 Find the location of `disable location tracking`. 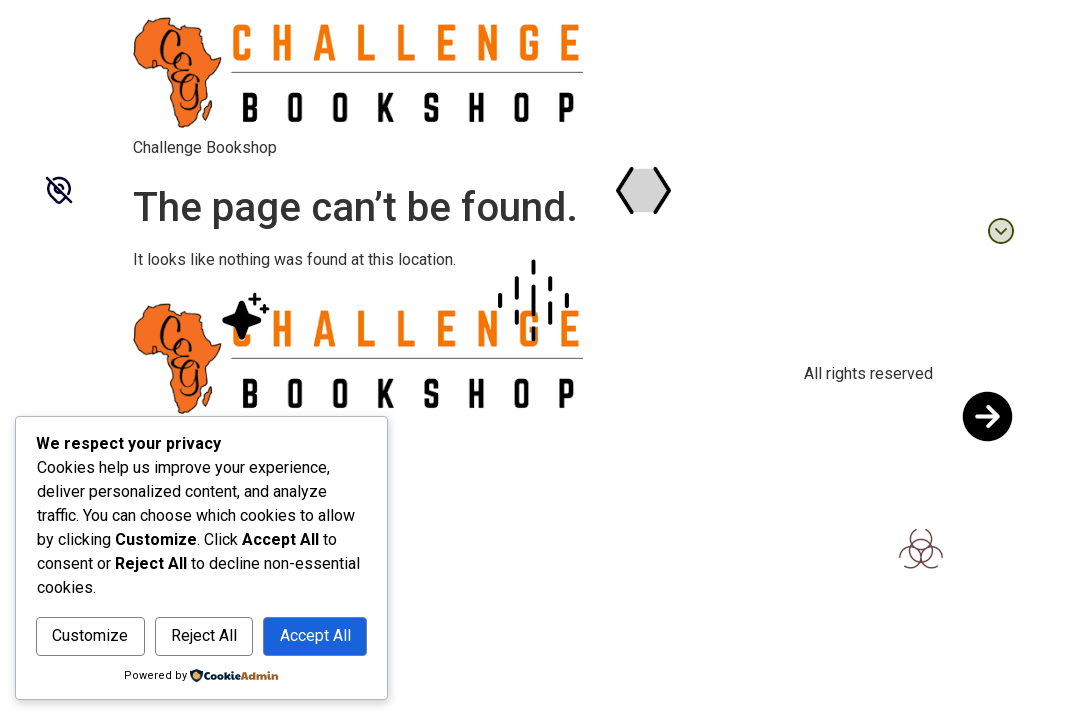

disable location tracking is located at coordinates (59, 190).